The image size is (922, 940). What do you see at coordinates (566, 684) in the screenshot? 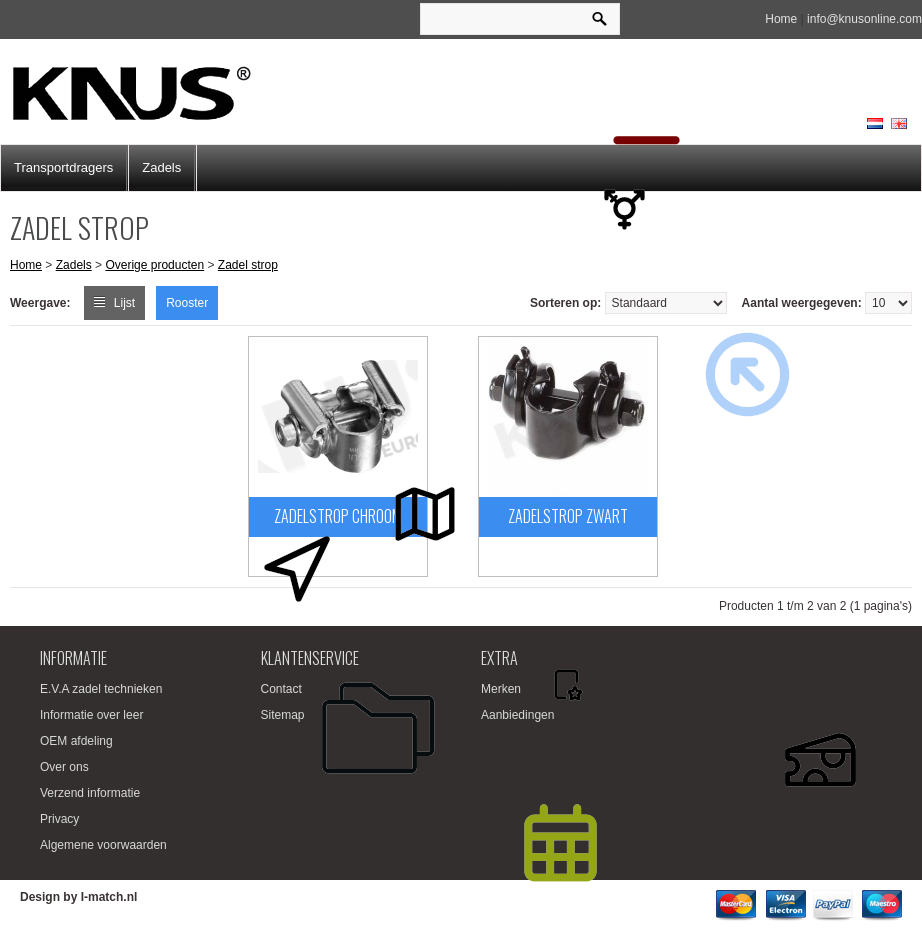
I see `mark tablet as favorite device` at bounding box center [566, 684].